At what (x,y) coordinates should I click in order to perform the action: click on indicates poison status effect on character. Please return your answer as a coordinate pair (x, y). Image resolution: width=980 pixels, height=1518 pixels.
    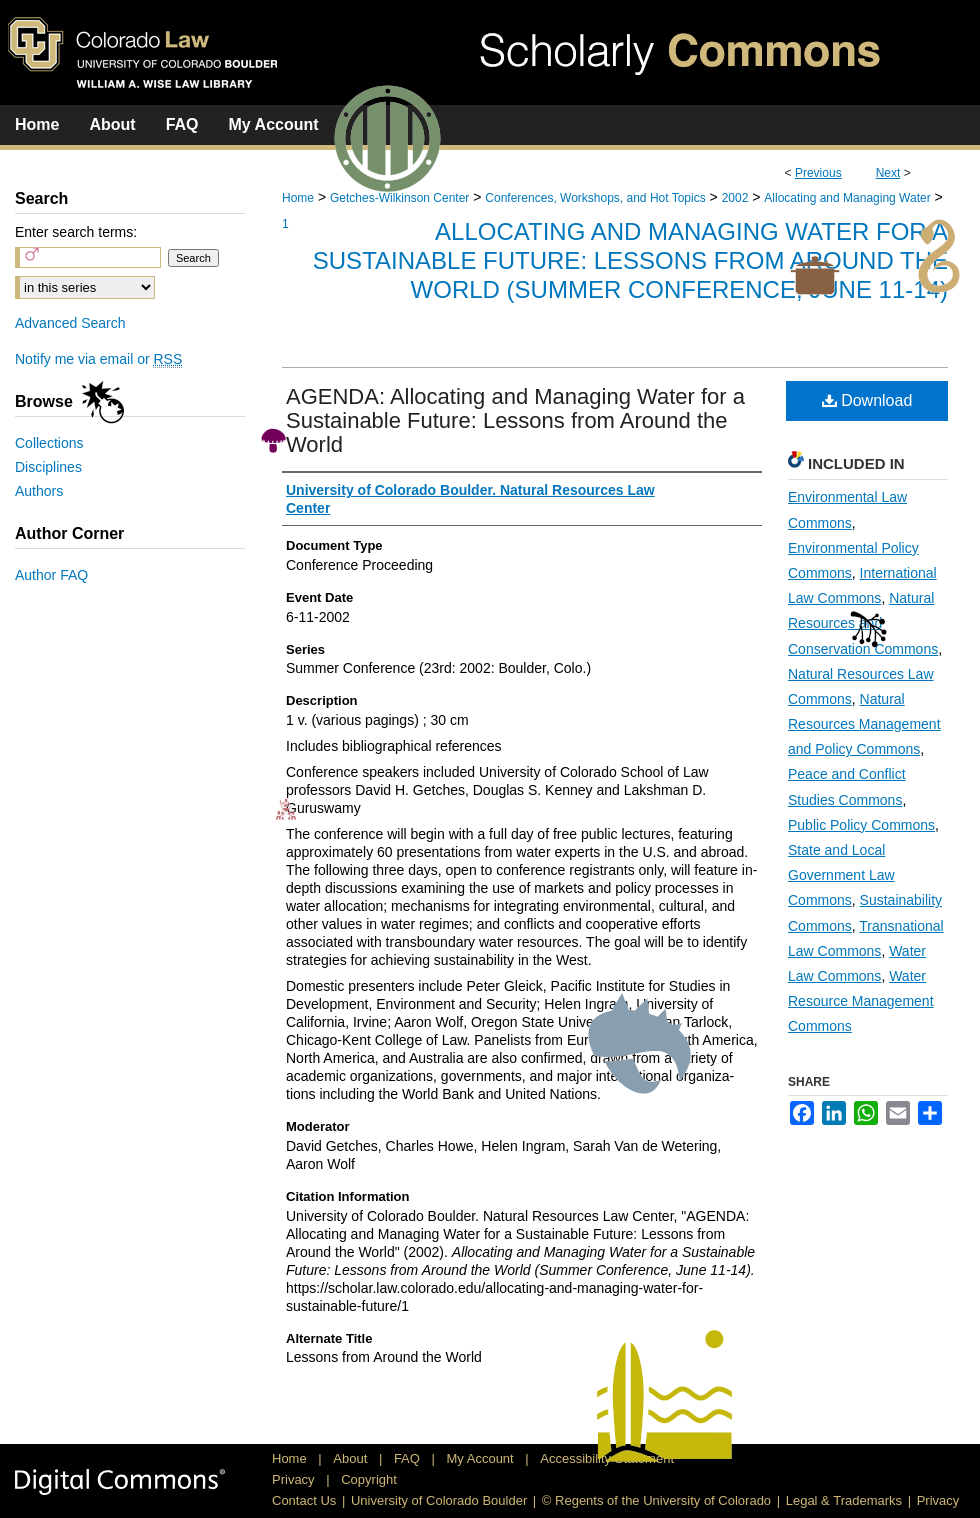
    Looking at the image, I should click on (939, 256).